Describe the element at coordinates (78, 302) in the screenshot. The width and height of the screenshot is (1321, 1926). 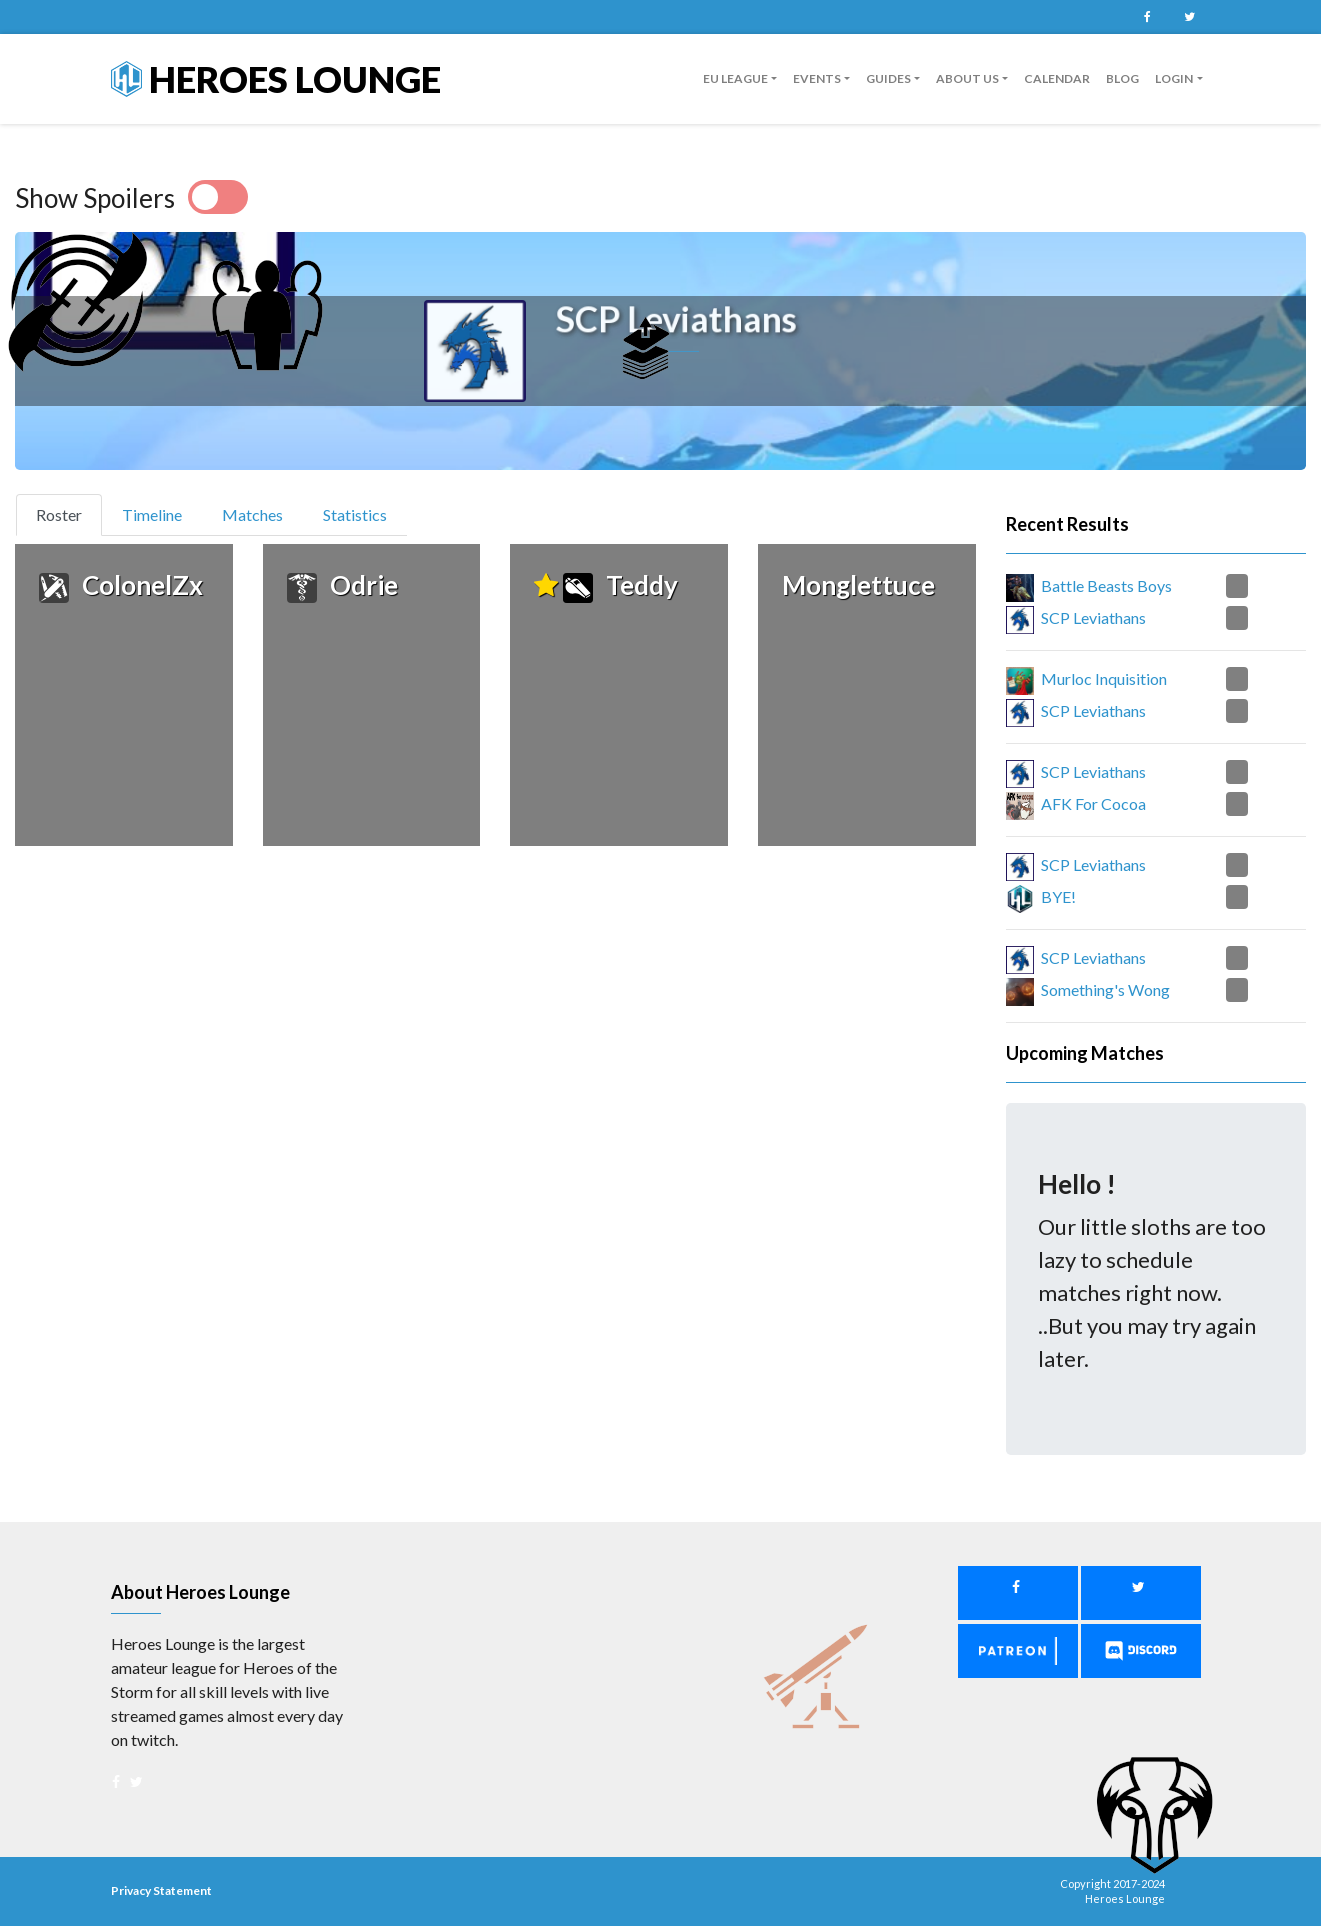
I see `activate spinning blade attack or ability` at that location.